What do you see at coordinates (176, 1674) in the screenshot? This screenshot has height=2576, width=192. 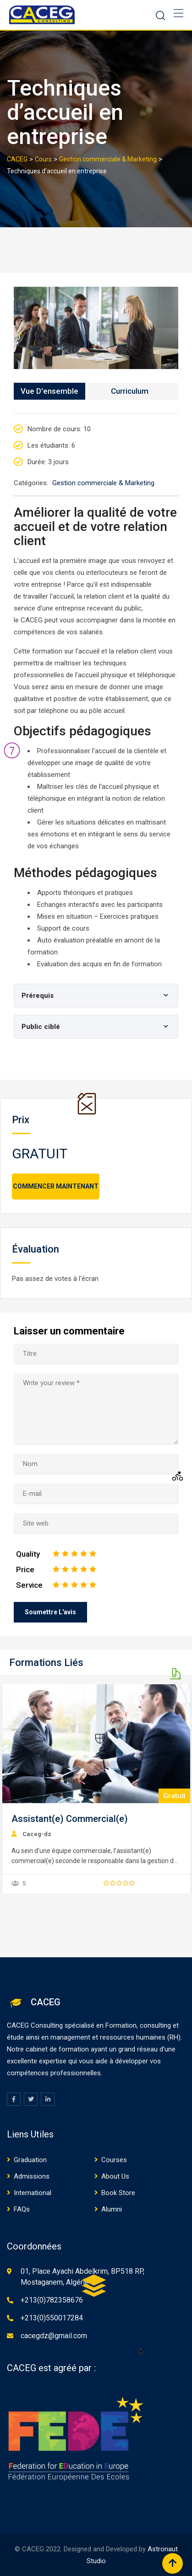 I see `access research or lab tools` at bounding box center [176, 1674].